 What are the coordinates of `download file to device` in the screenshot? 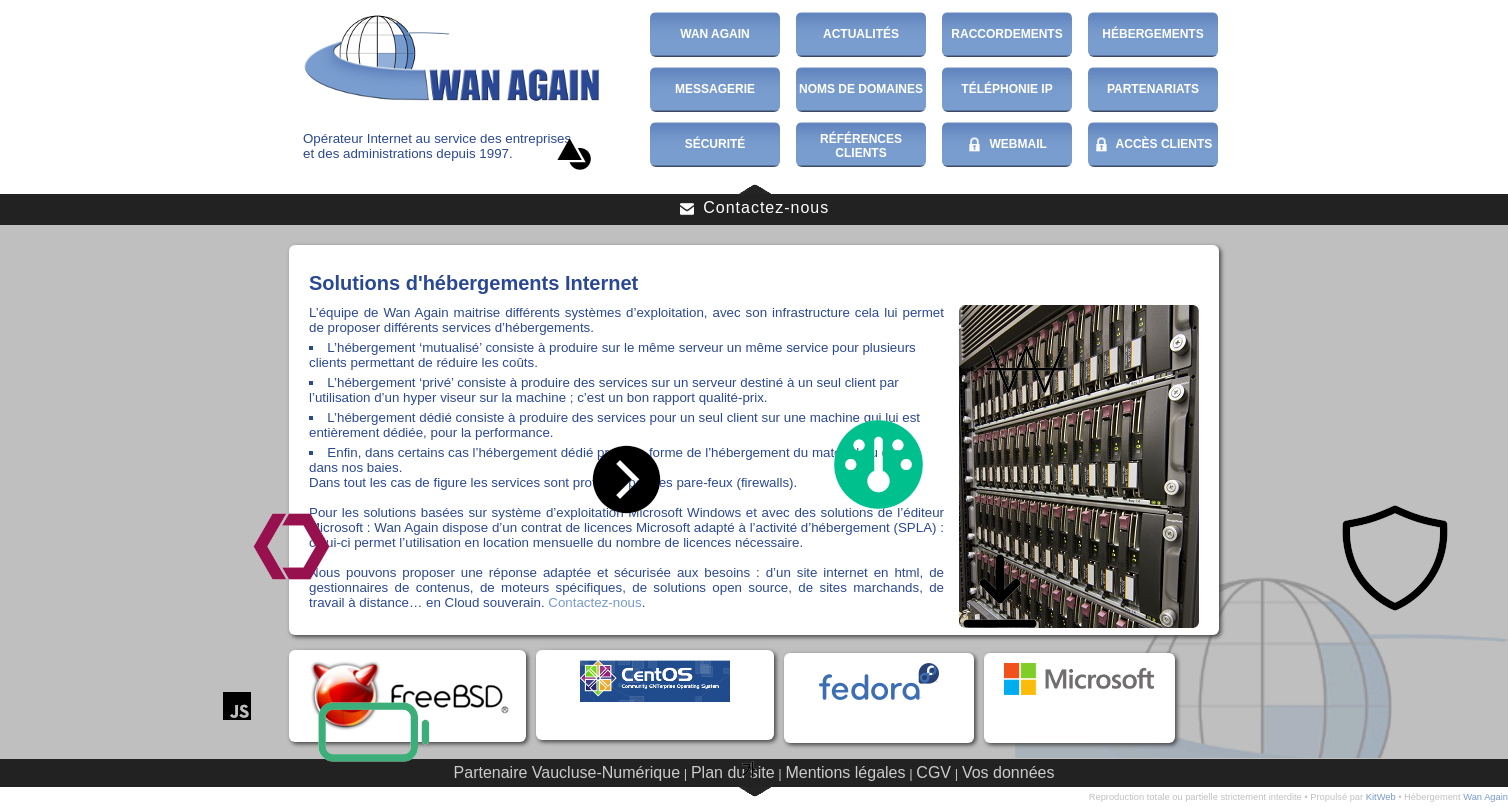 It's located at (1000, 591).